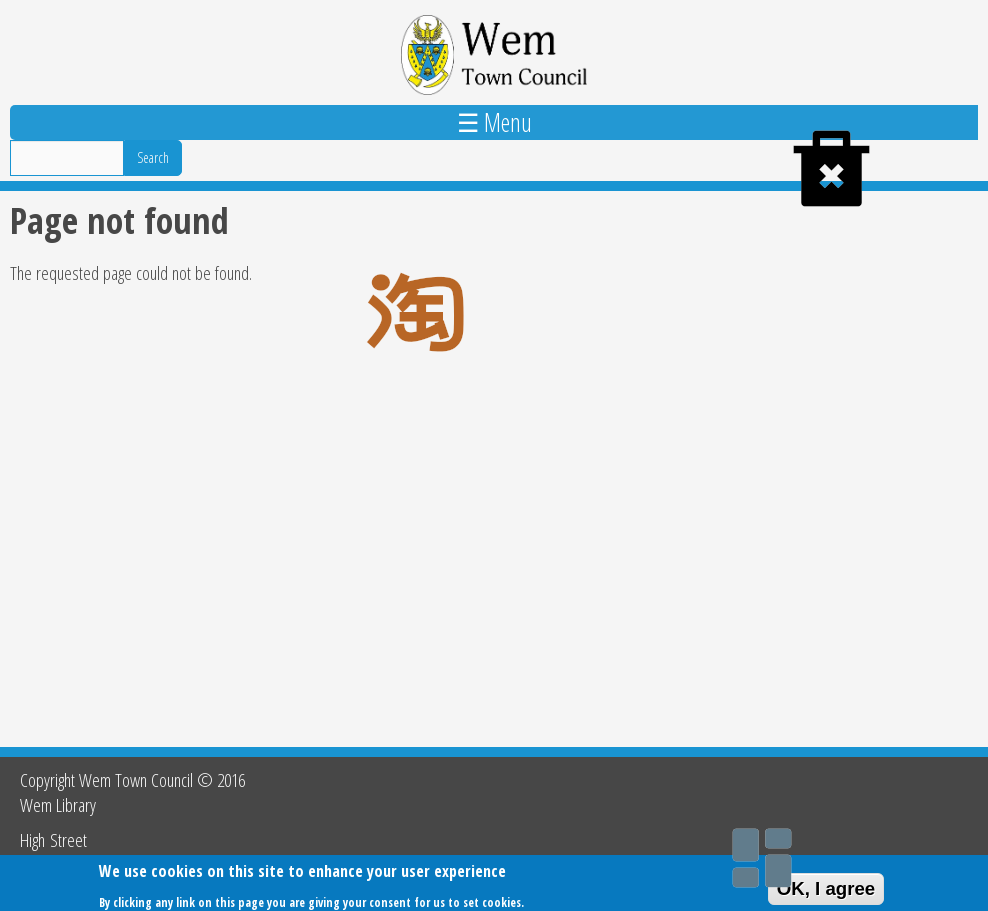 The width and height of the screenshot is (988, 911). Describe the element at coordinates (414, 312) in the screenshot. I see `open Taobao app` at that location.